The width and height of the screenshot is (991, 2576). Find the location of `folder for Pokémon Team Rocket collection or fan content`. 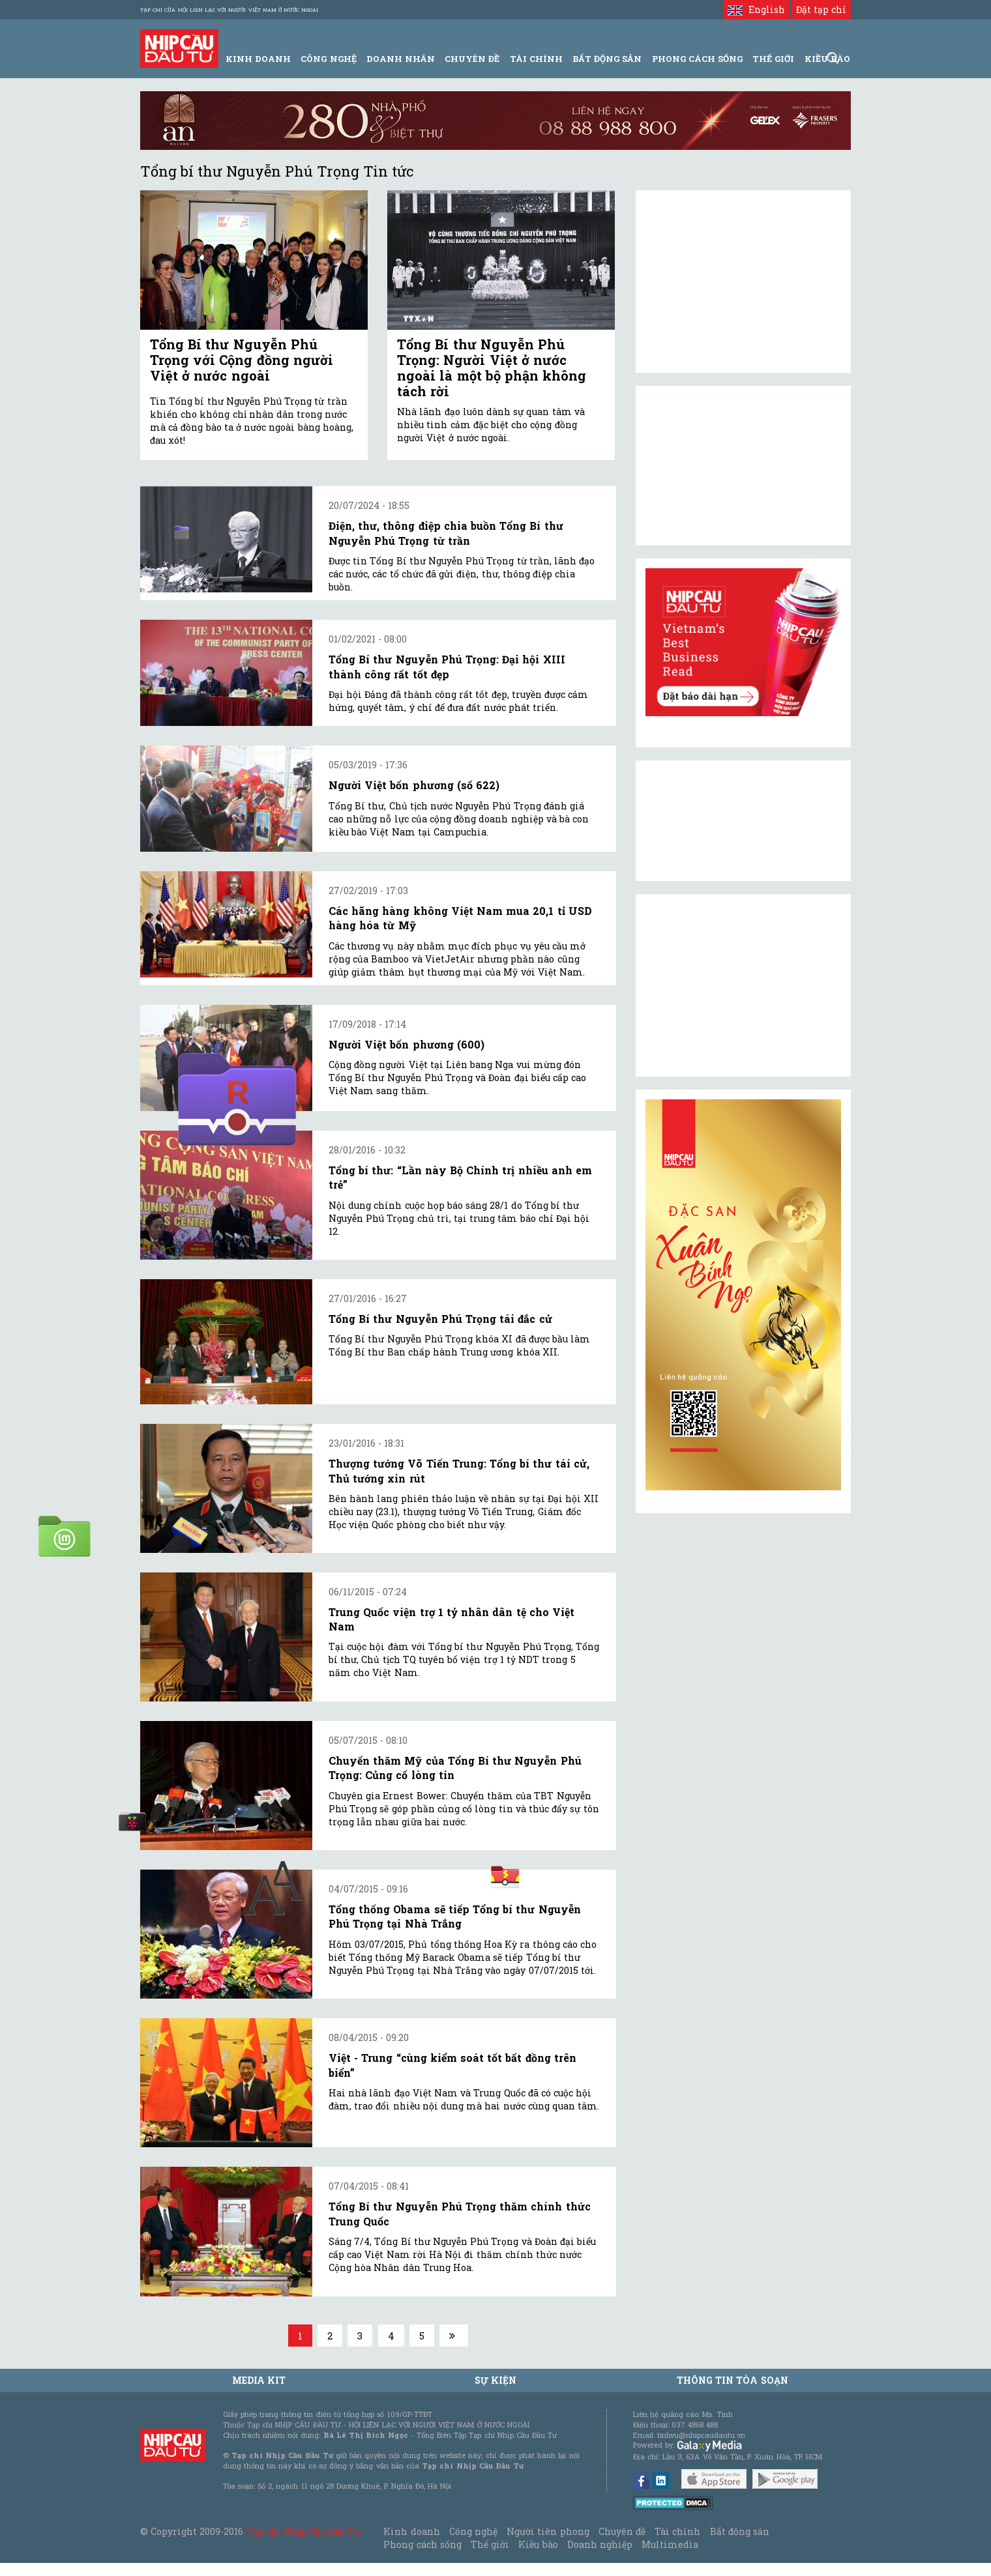

folder for Pokémon Team Rocket collection or fan content is located at coordinates (237, 1103).